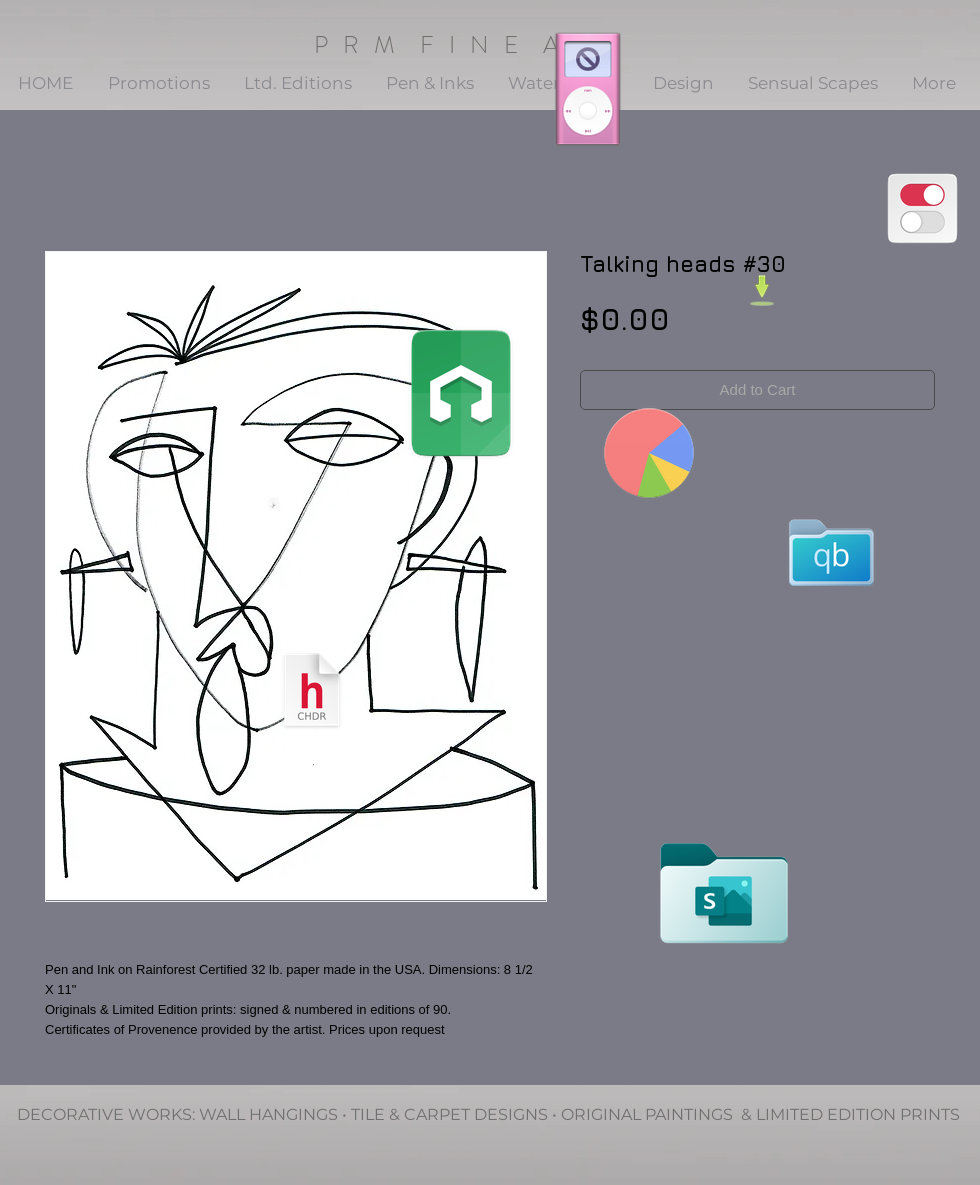 The width and height of the screenshot is (980, 1185). Describe the element at coordinates (762, 287) in the screenshot. I see `save the current file or document` at that location.